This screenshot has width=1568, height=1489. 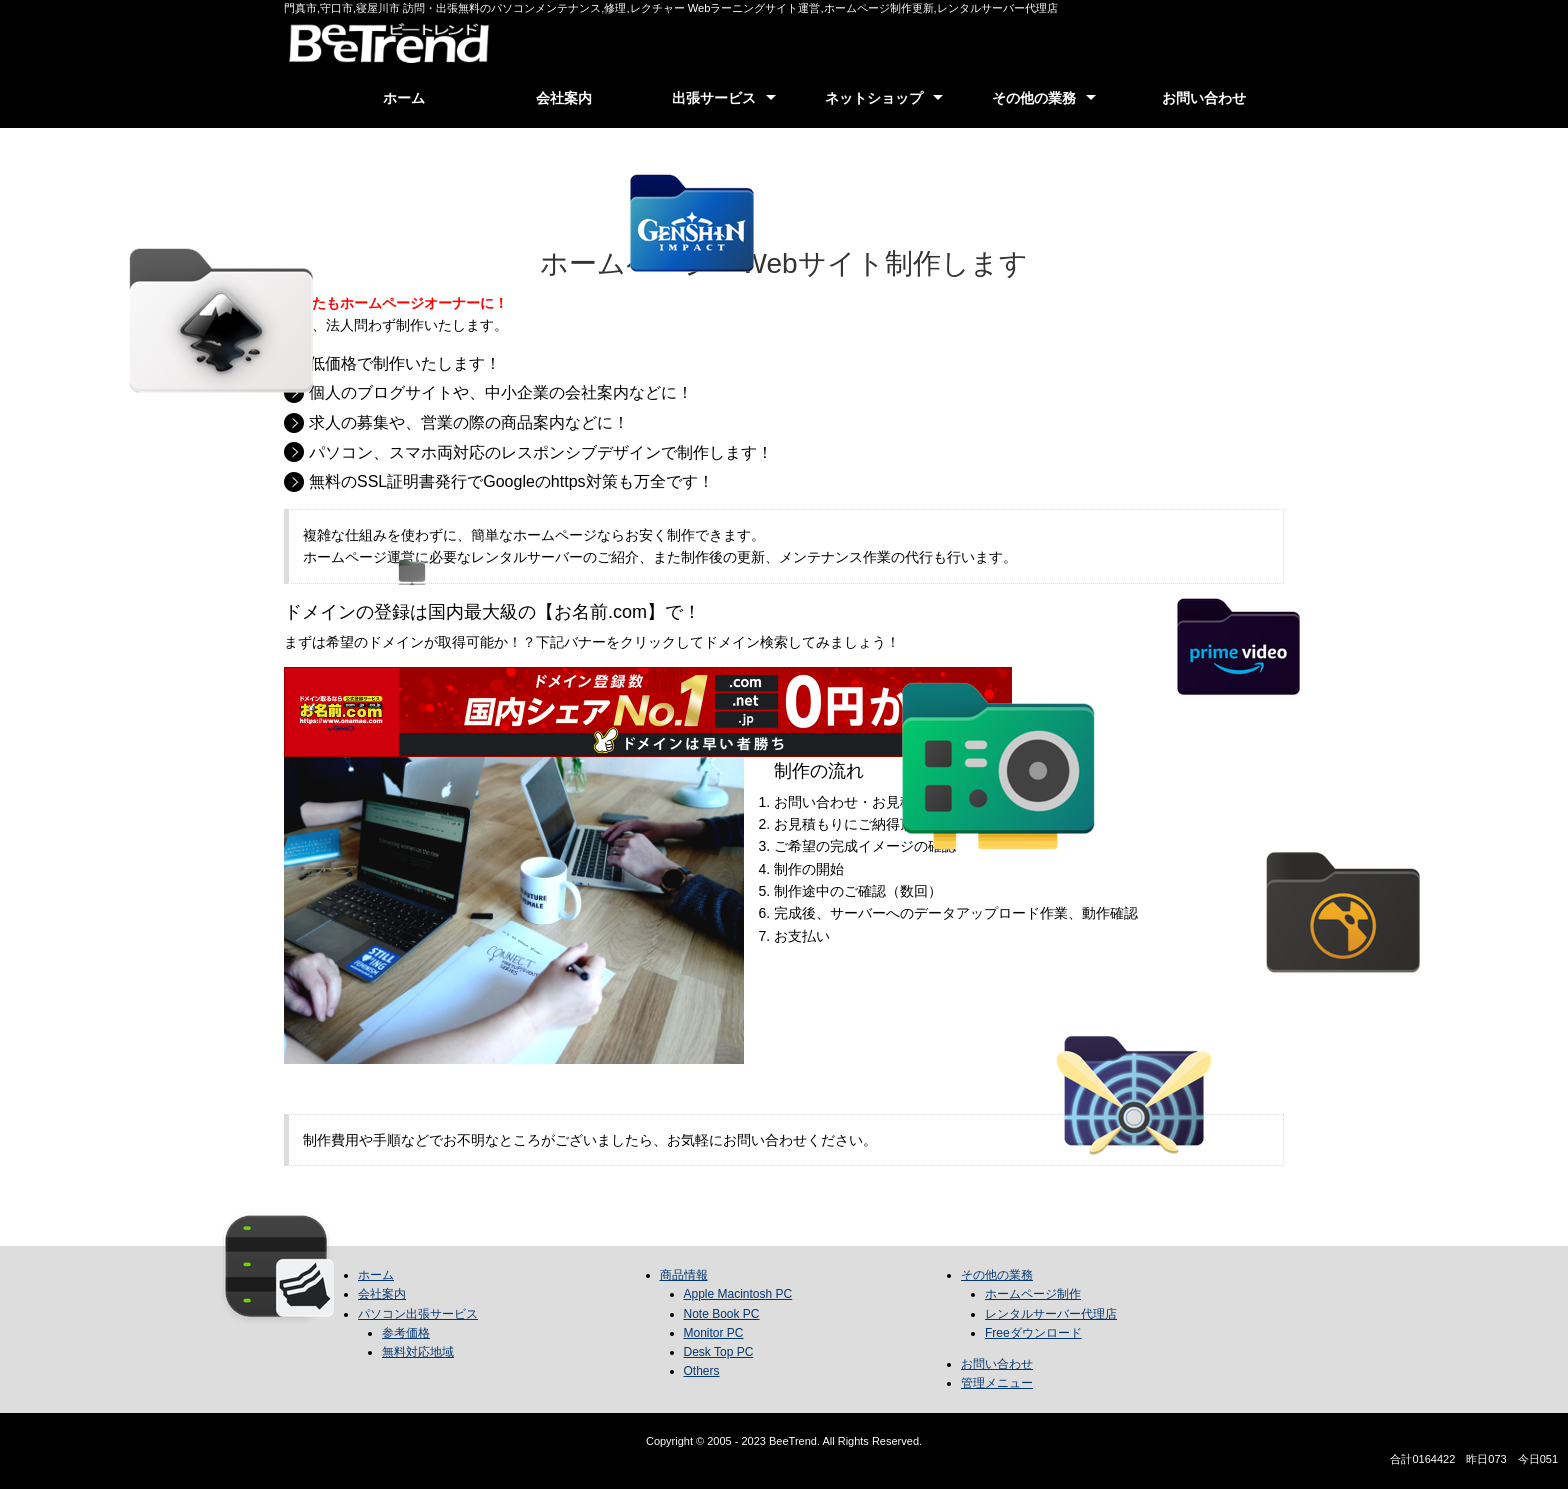 What do you see at coordinates (1238, 650) in the screenshot?
I see `folder containing prime video downloads or media` at bounding box center [1238, 650].